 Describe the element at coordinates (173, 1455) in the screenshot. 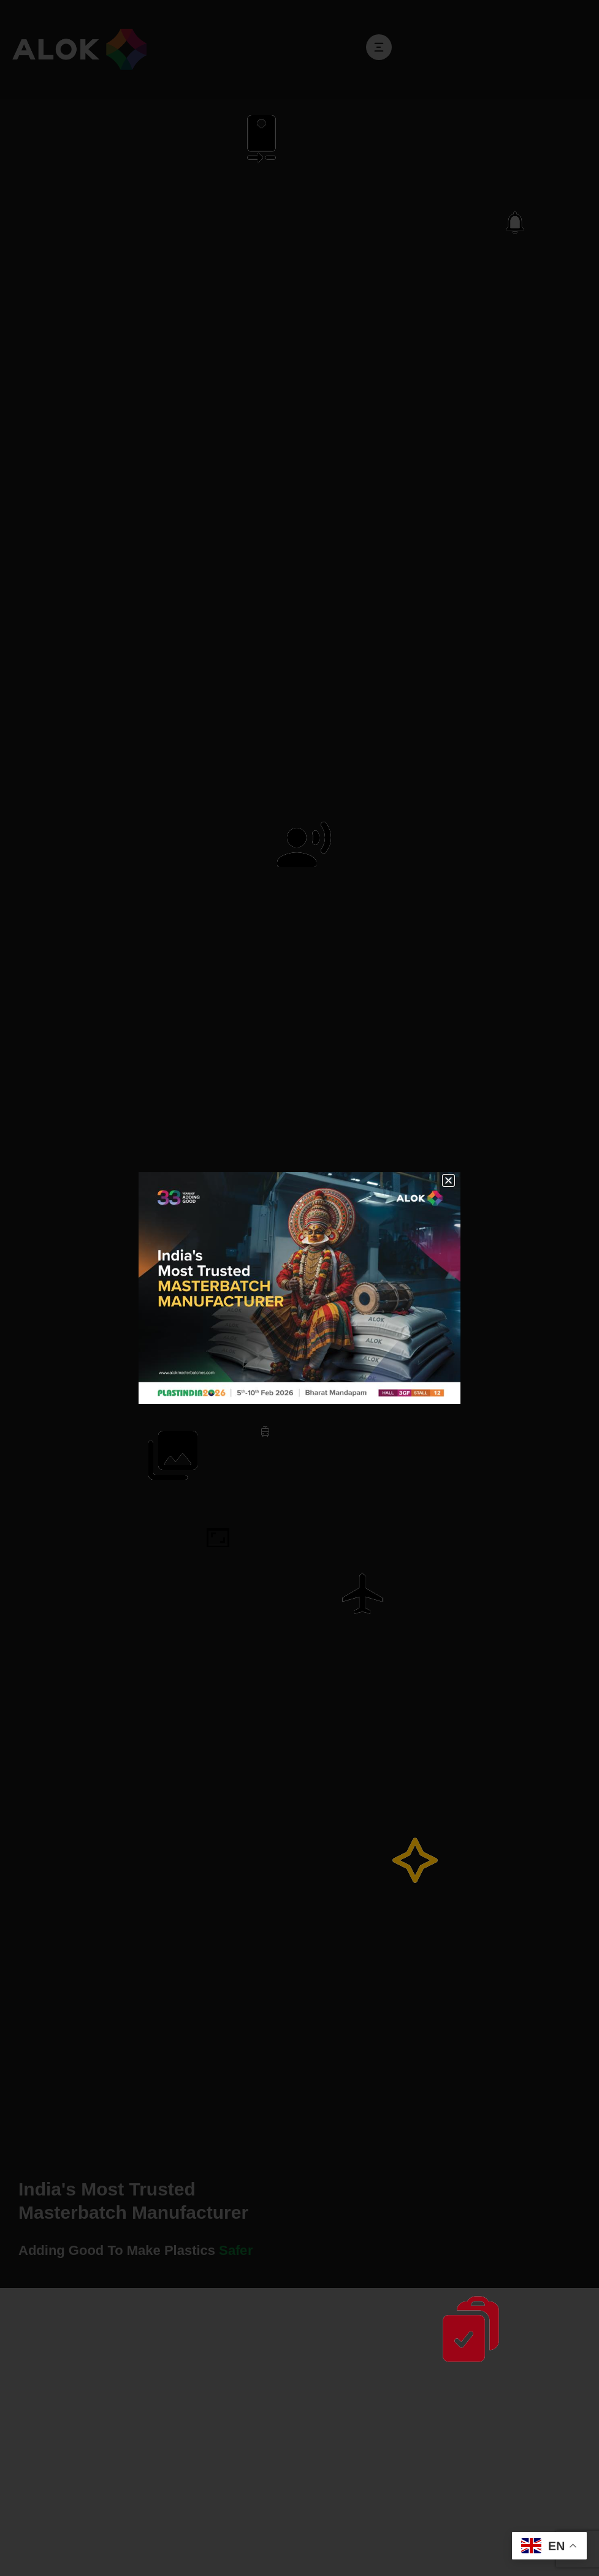

I see `view photo collections or albums` at that location.